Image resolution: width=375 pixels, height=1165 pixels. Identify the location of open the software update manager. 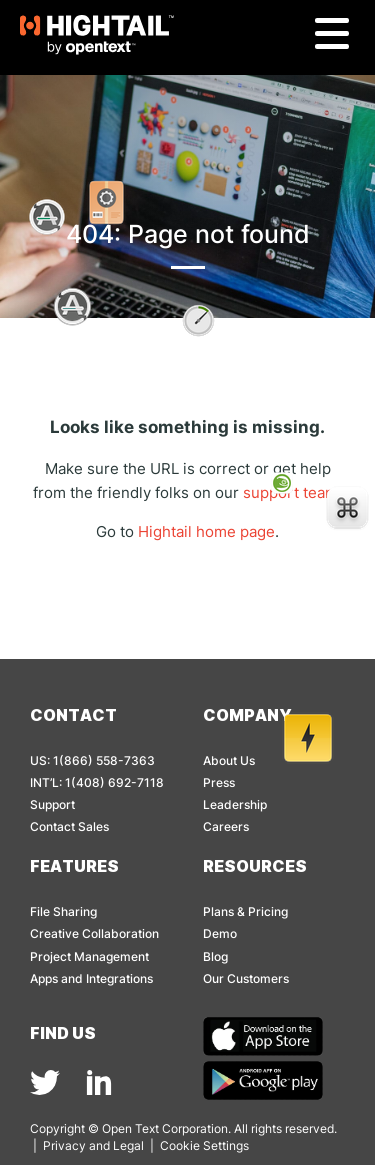
(47, 217).